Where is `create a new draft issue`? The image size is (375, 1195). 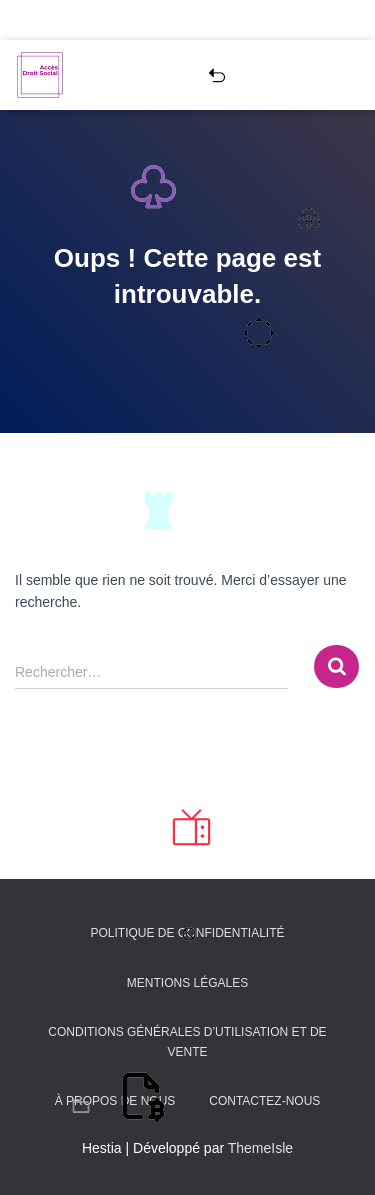 create a new draft issue is located at coordinates (259, 333).